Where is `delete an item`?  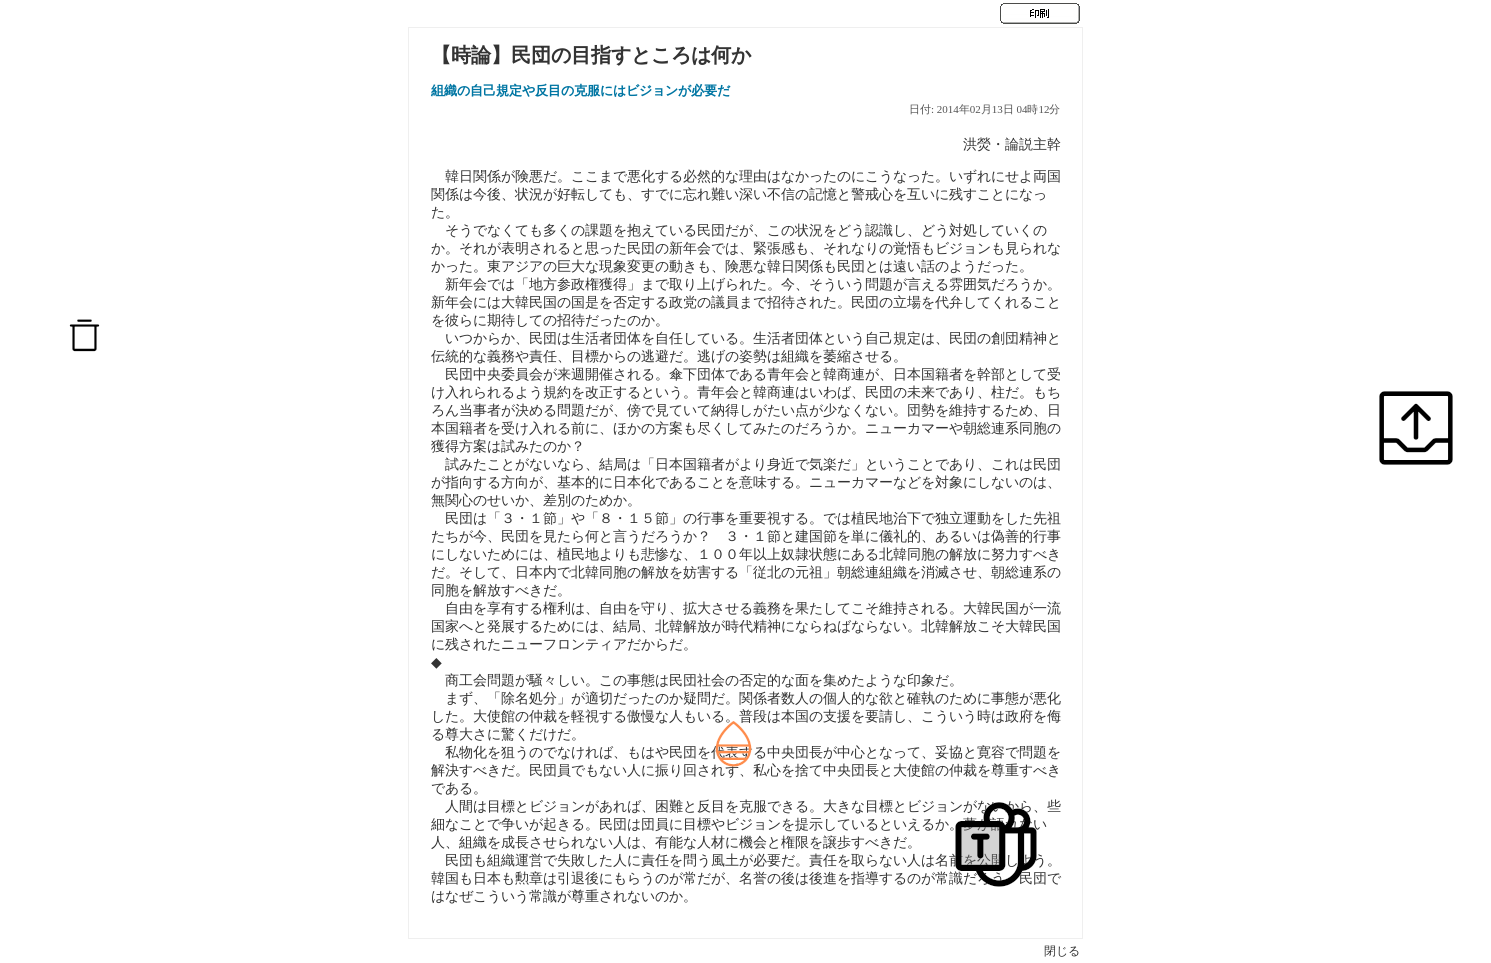
delete an item is located at coordinates (84, 336).